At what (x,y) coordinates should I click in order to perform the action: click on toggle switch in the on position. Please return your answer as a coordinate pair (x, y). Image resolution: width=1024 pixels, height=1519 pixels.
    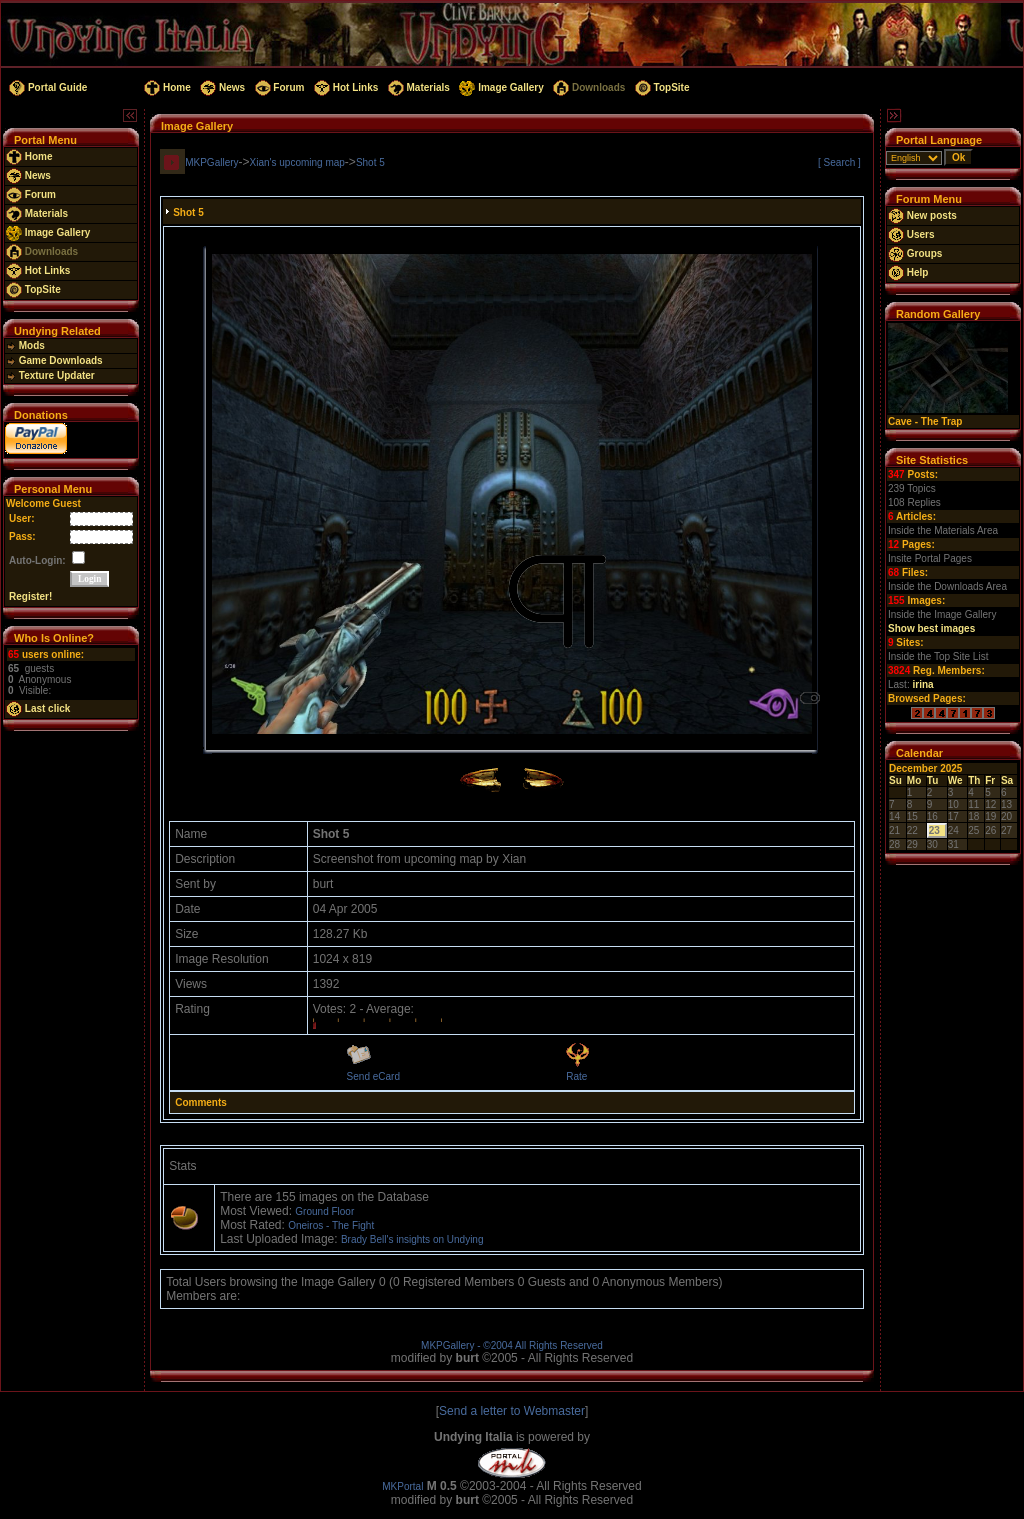
    Looking at the image, I should click on (810, 698).